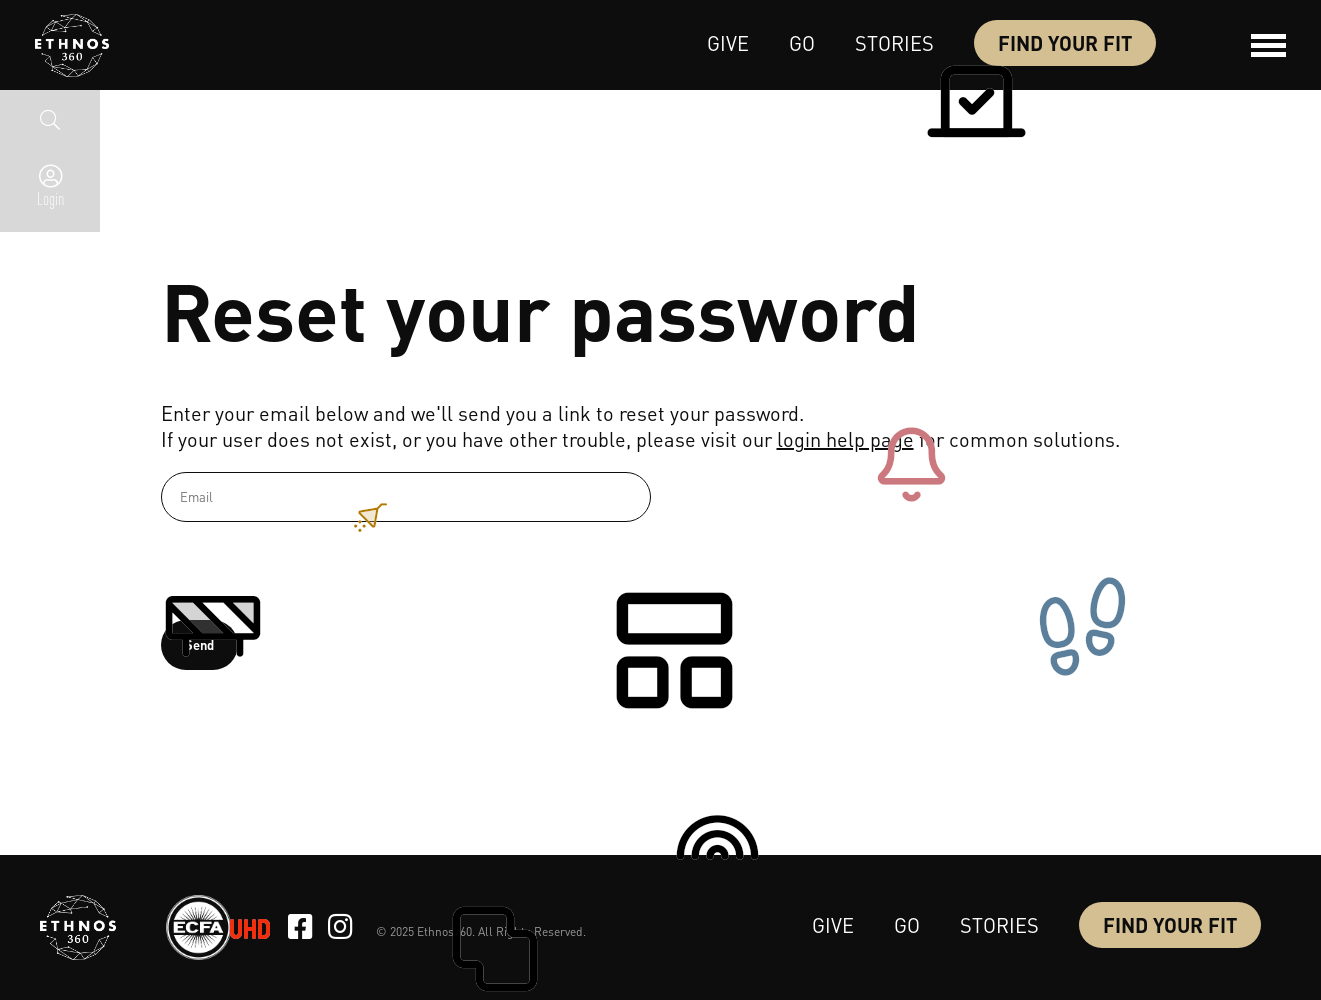 The height and width of the screenshot is (1000, 1321). I want to click on cast your vote or submit a ballot, so click(976, 101).